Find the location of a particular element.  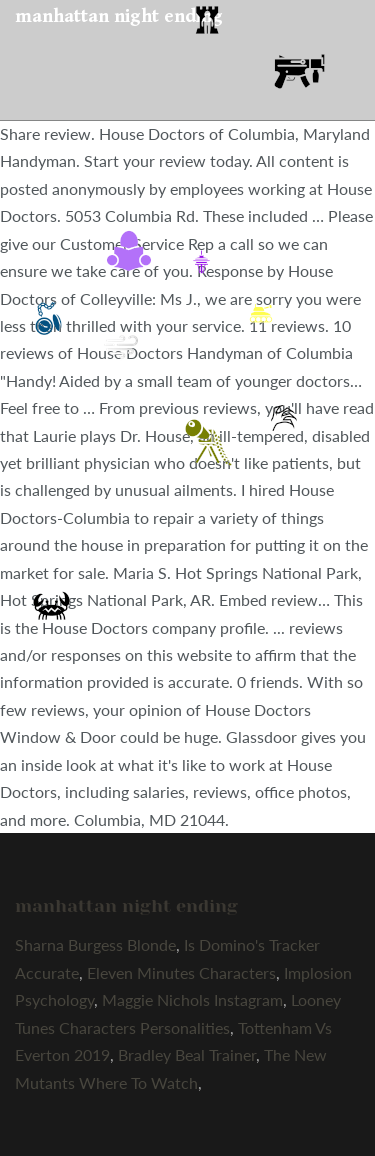

indicates windy weather conditions is located at coordinates (121, 347).